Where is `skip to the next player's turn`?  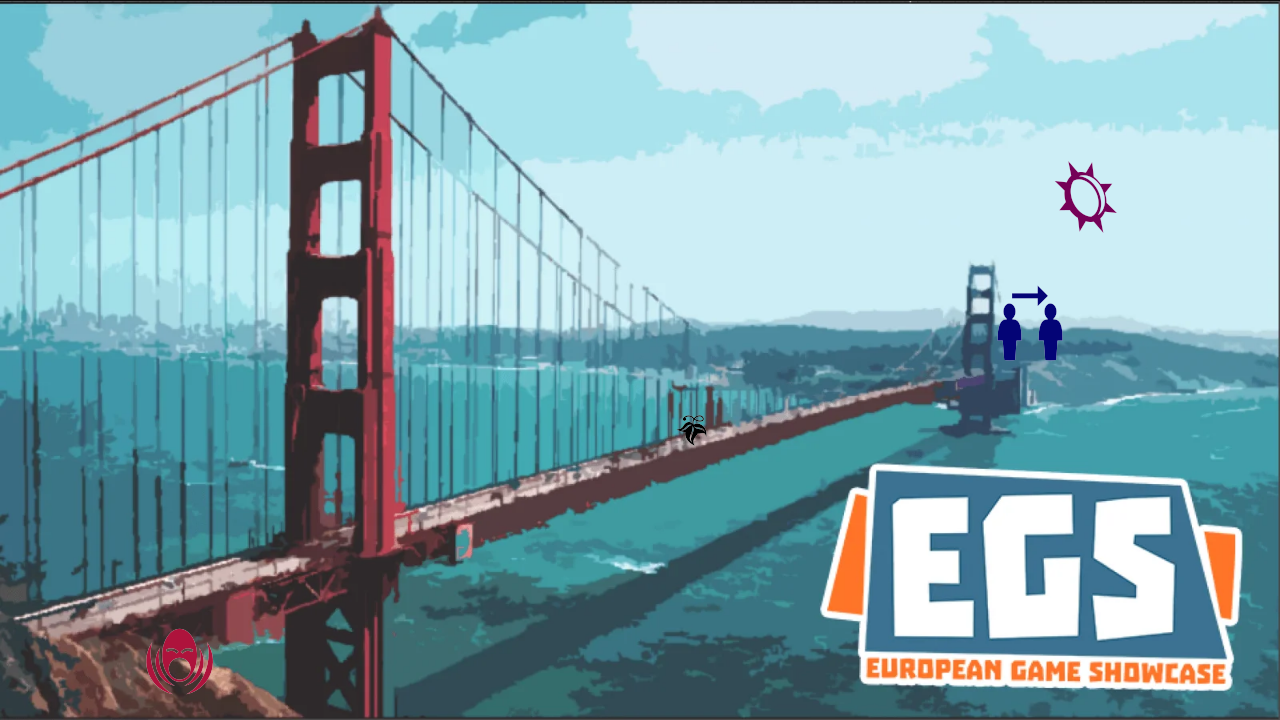 skip to the next player's turn is located at coordinates (1030, 324).